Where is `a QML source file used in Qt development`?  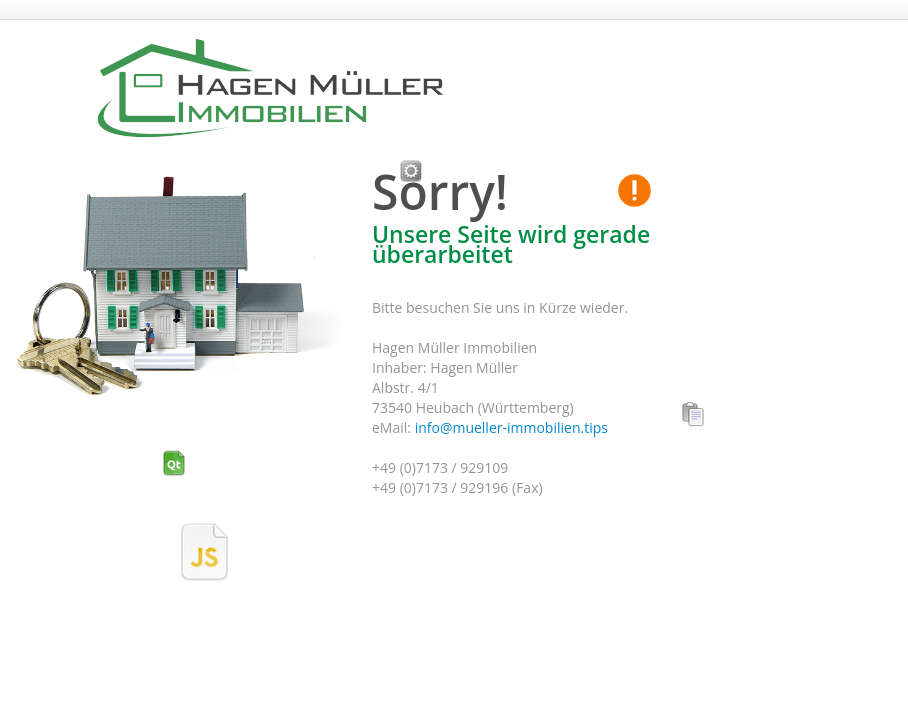
a QML source file used in Qt development is located at coordinates (174, 463).